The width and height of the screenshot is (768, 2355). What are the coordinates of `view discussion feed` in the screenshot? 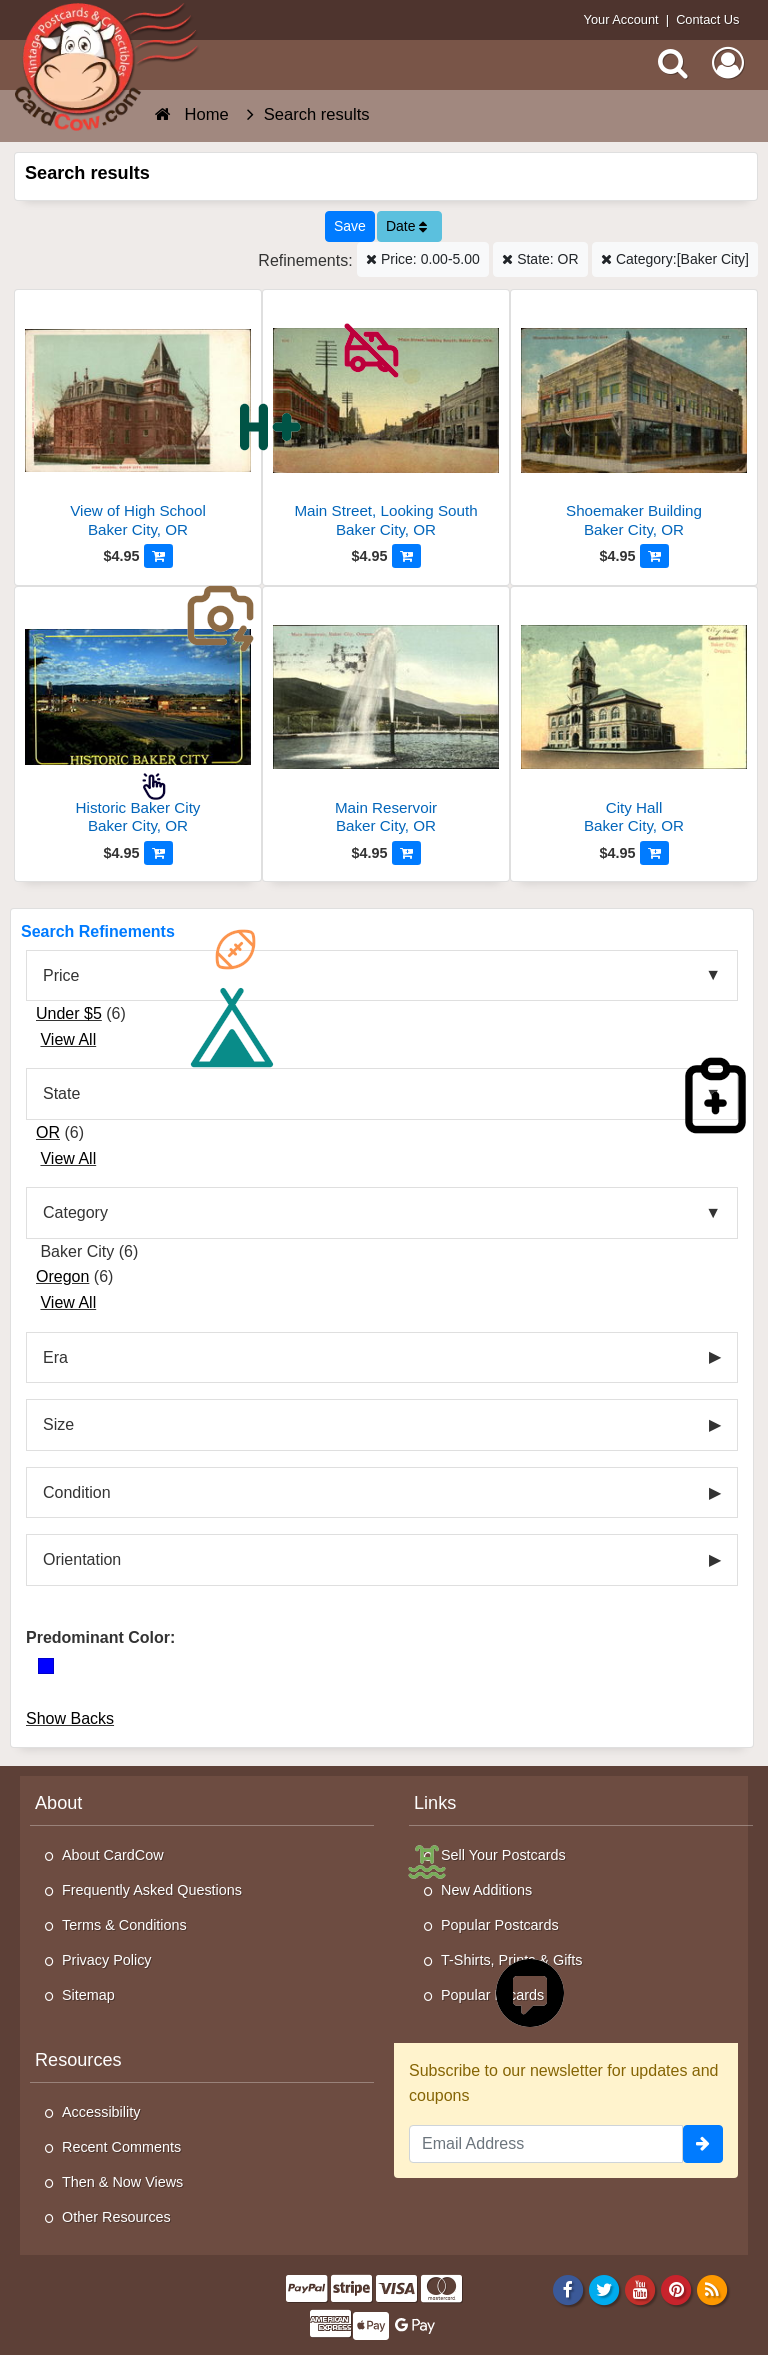 It's located at (530, 1993).